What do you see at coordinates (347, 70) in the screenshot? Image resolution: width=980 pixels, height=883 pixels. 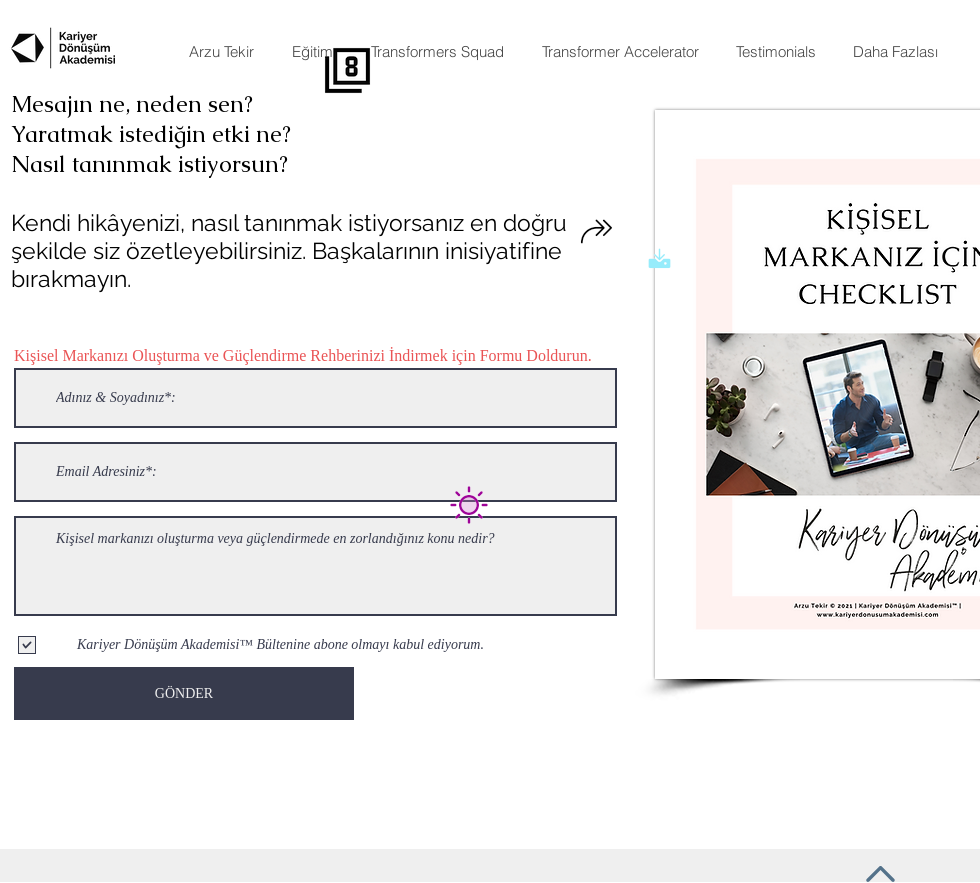 I see `filter or view 8 items` at bounding box center [347, 70].